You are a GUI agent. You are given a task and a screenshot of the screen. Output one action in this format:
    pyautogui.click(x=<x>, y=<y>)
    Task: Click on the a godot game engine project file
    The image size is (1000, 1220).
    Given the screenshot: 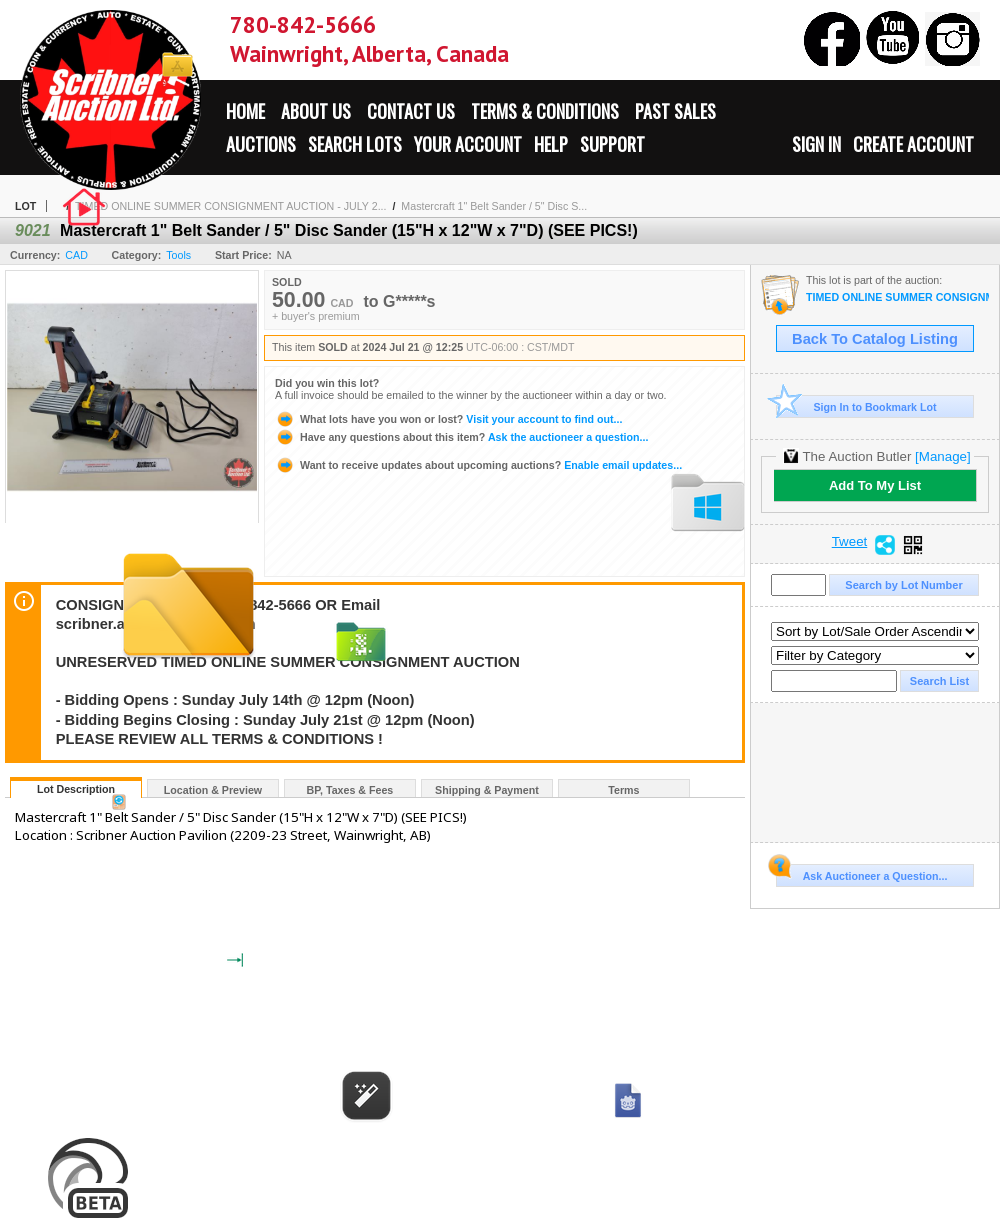 What is the action you would take?
    pyautogui.click(x=628, y=1101)
    